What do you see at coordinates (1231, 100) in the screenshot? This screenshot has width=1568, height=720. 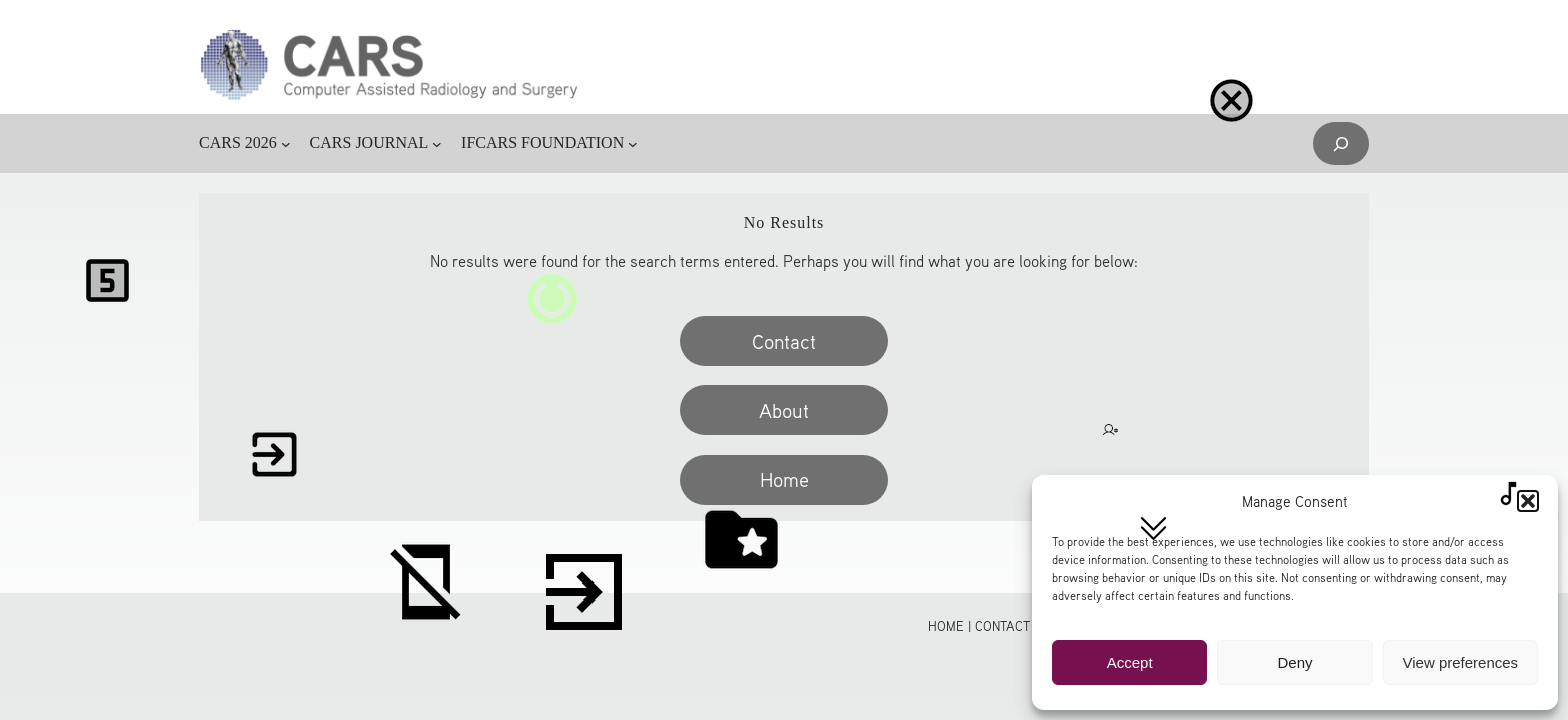 I see `cancel or close the current action` at bounding box center [1231, 100].